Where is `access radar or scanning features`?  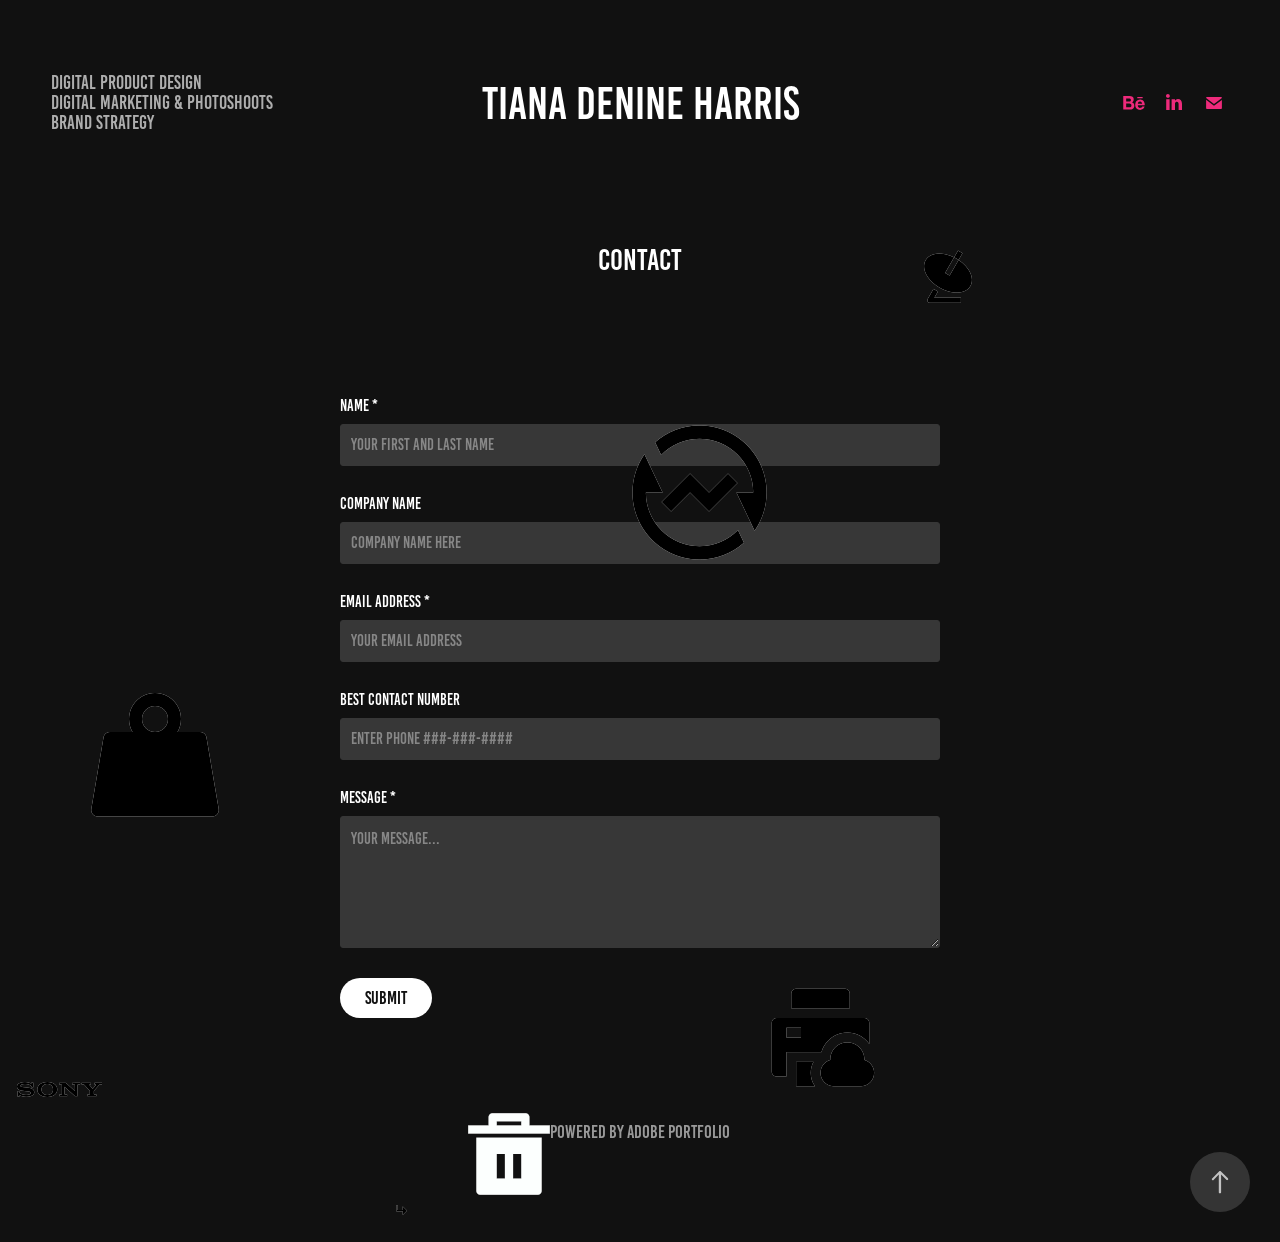 access radar or scanning features is located at coordinates (948, 277).